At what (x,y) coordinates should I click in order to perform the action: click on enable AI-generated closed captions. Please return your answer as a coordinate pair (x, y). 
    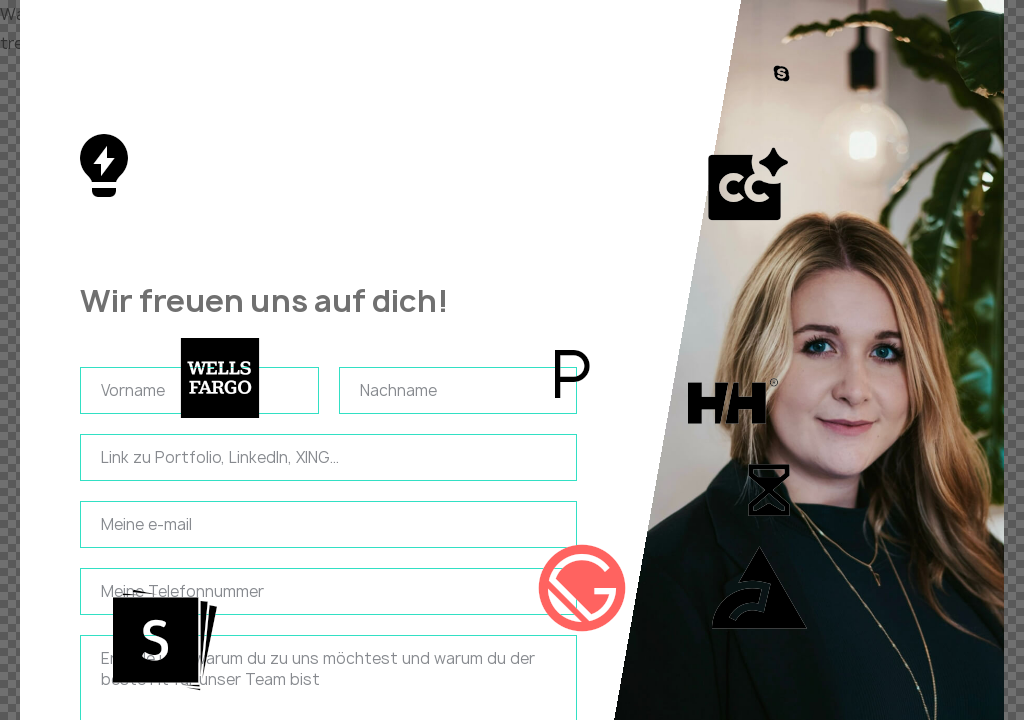
    Looking at the image, I should click on (744, 187).